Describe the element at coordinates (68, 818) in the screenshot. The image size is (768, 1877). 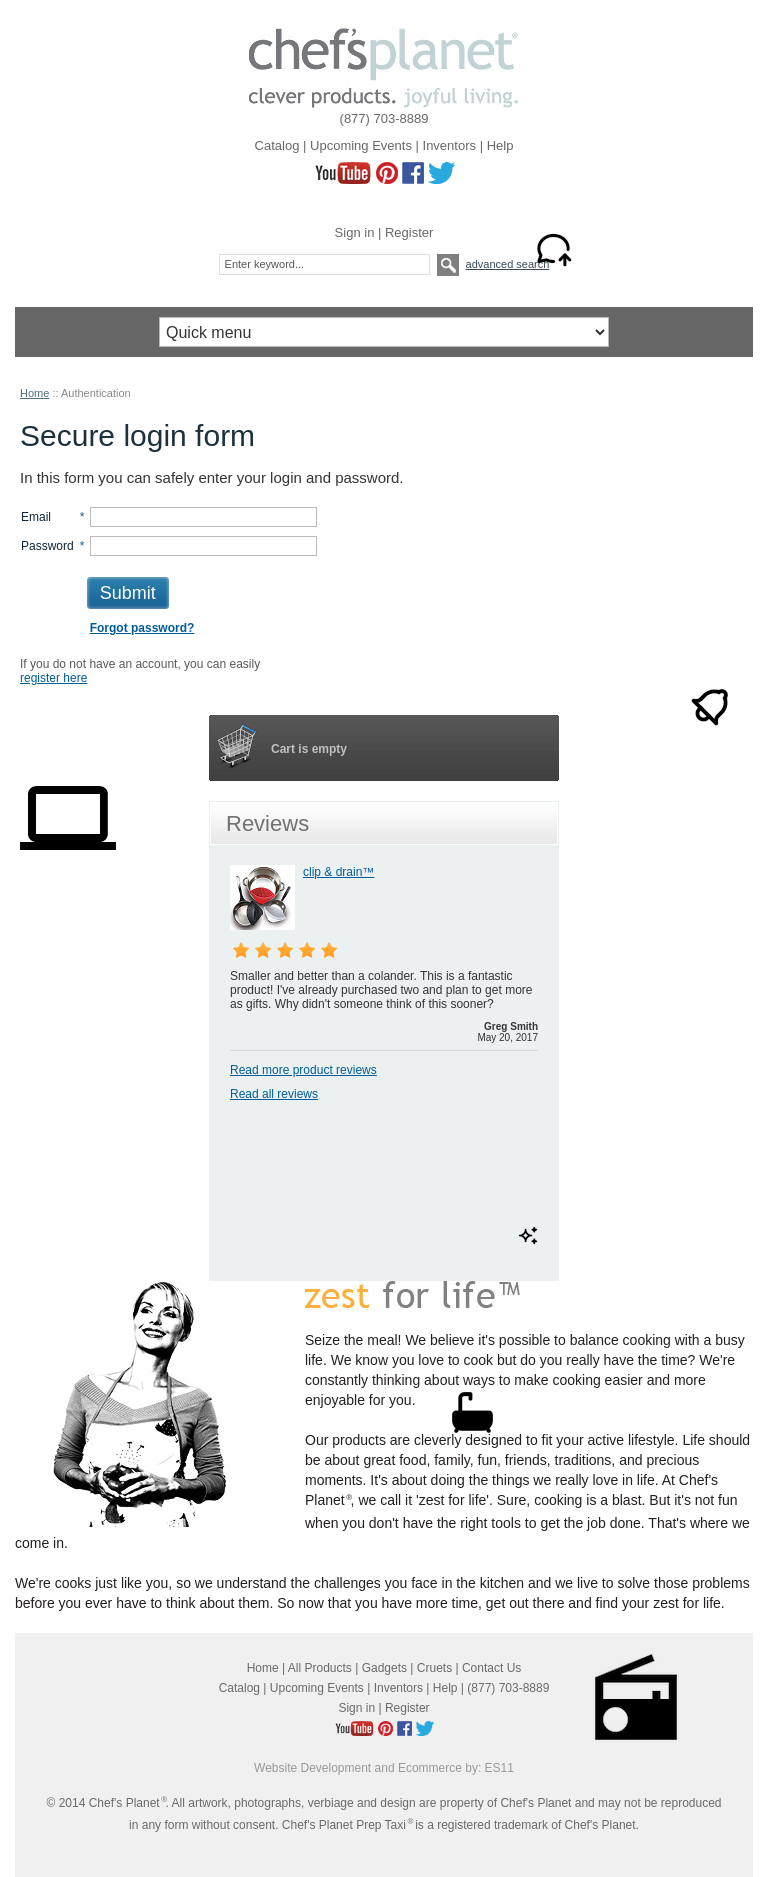
I see `access desktop or computer settings` at that location.